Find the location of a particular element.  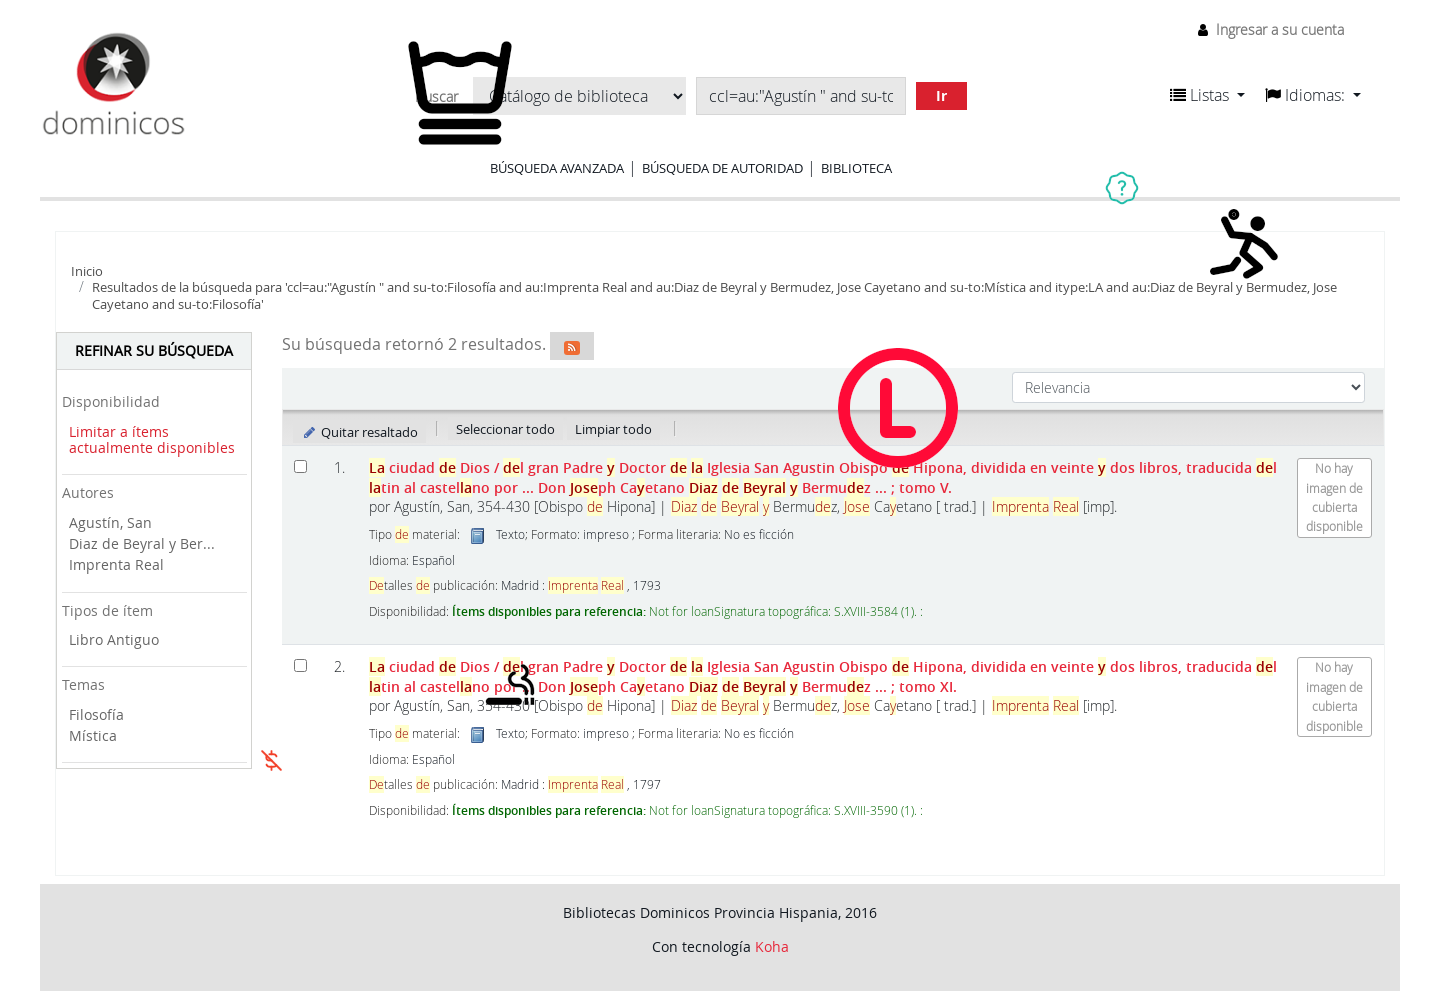

access handball game or sports activity is located at coordinates (1243, 242).